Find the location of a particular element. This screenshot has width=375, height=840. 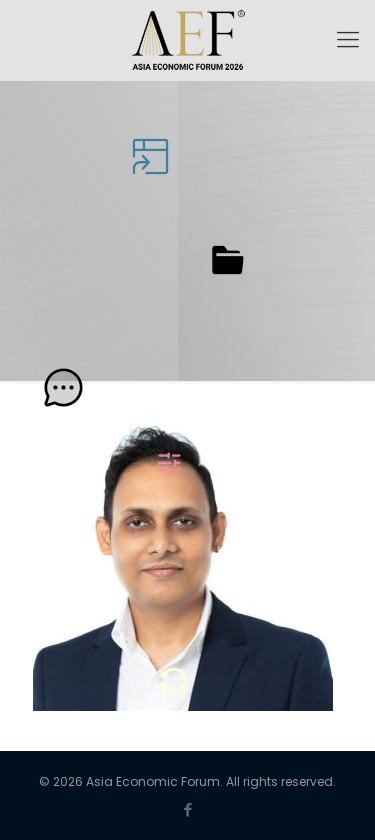

create a symbolic link to this project is located at coordinates (150, 156).